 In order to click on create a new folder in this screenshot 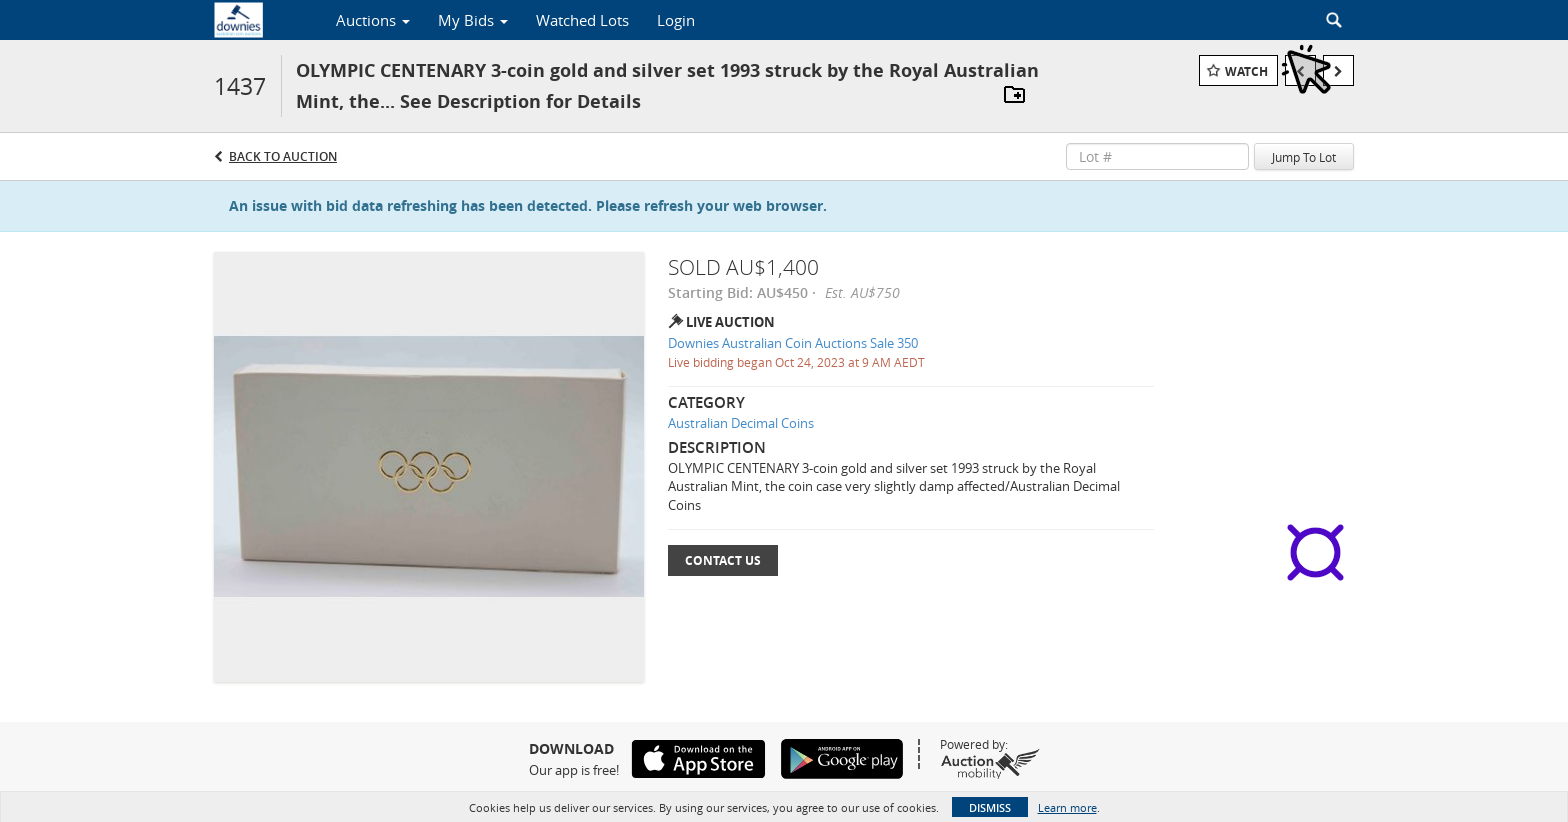, I will do `click(1014, 94)`.